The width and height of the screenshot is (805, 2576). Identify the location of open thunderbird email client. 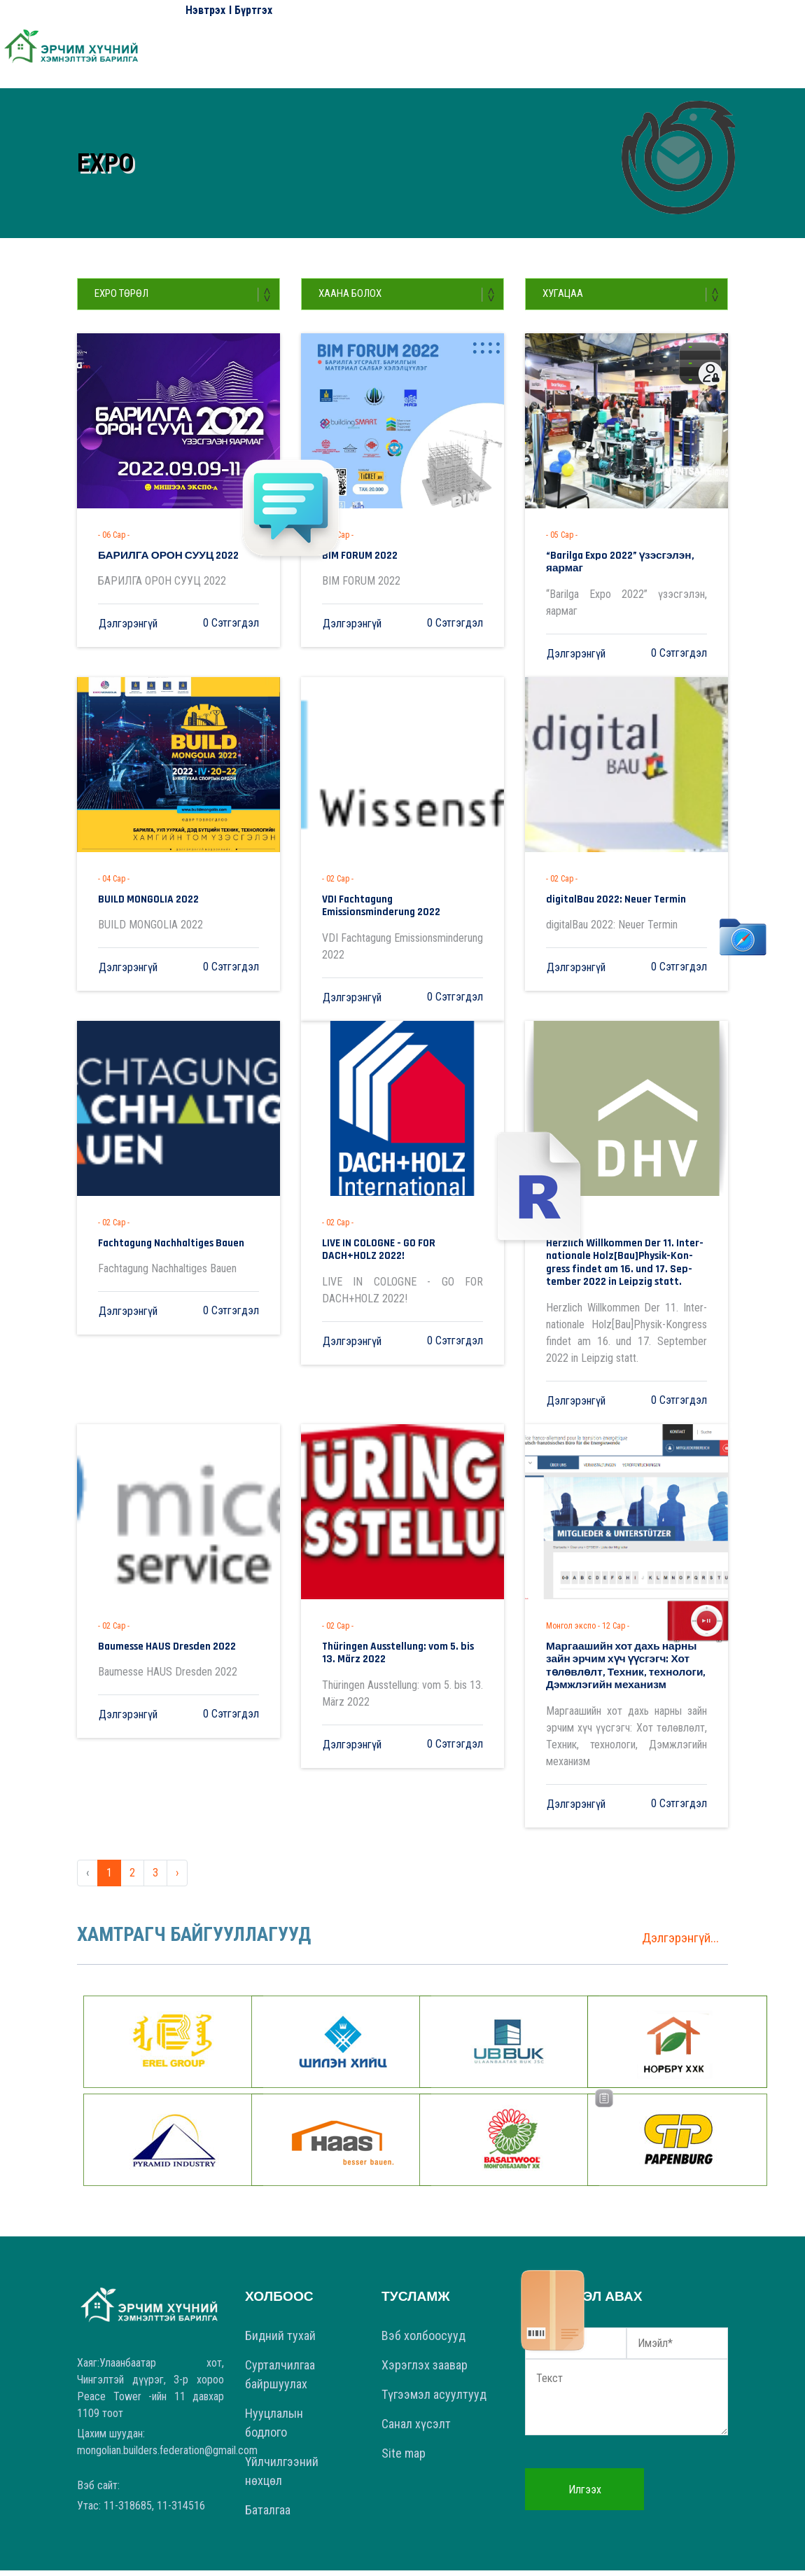
(678, 158).